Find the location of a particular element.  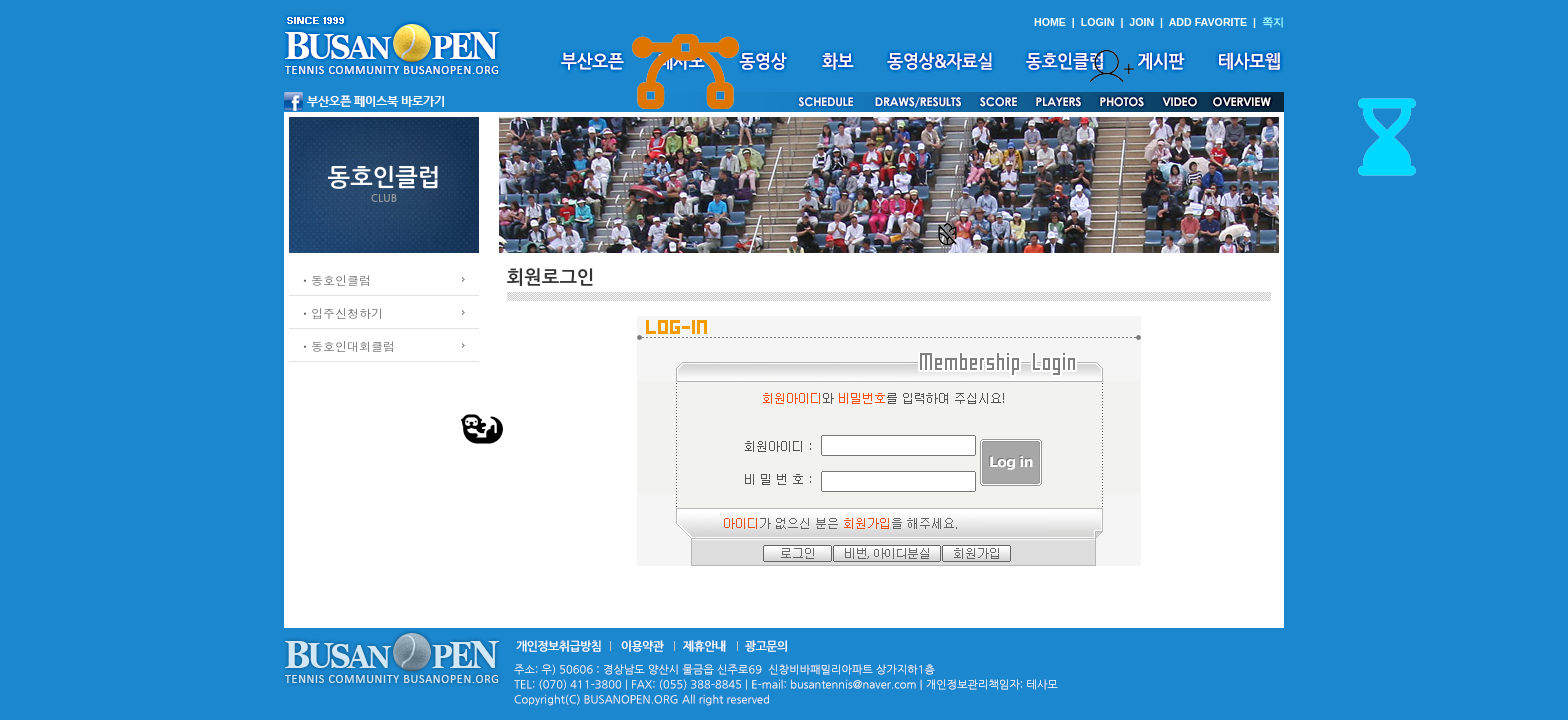

indicates gluten-free or grain-free option is located at coordinates (947, 234).